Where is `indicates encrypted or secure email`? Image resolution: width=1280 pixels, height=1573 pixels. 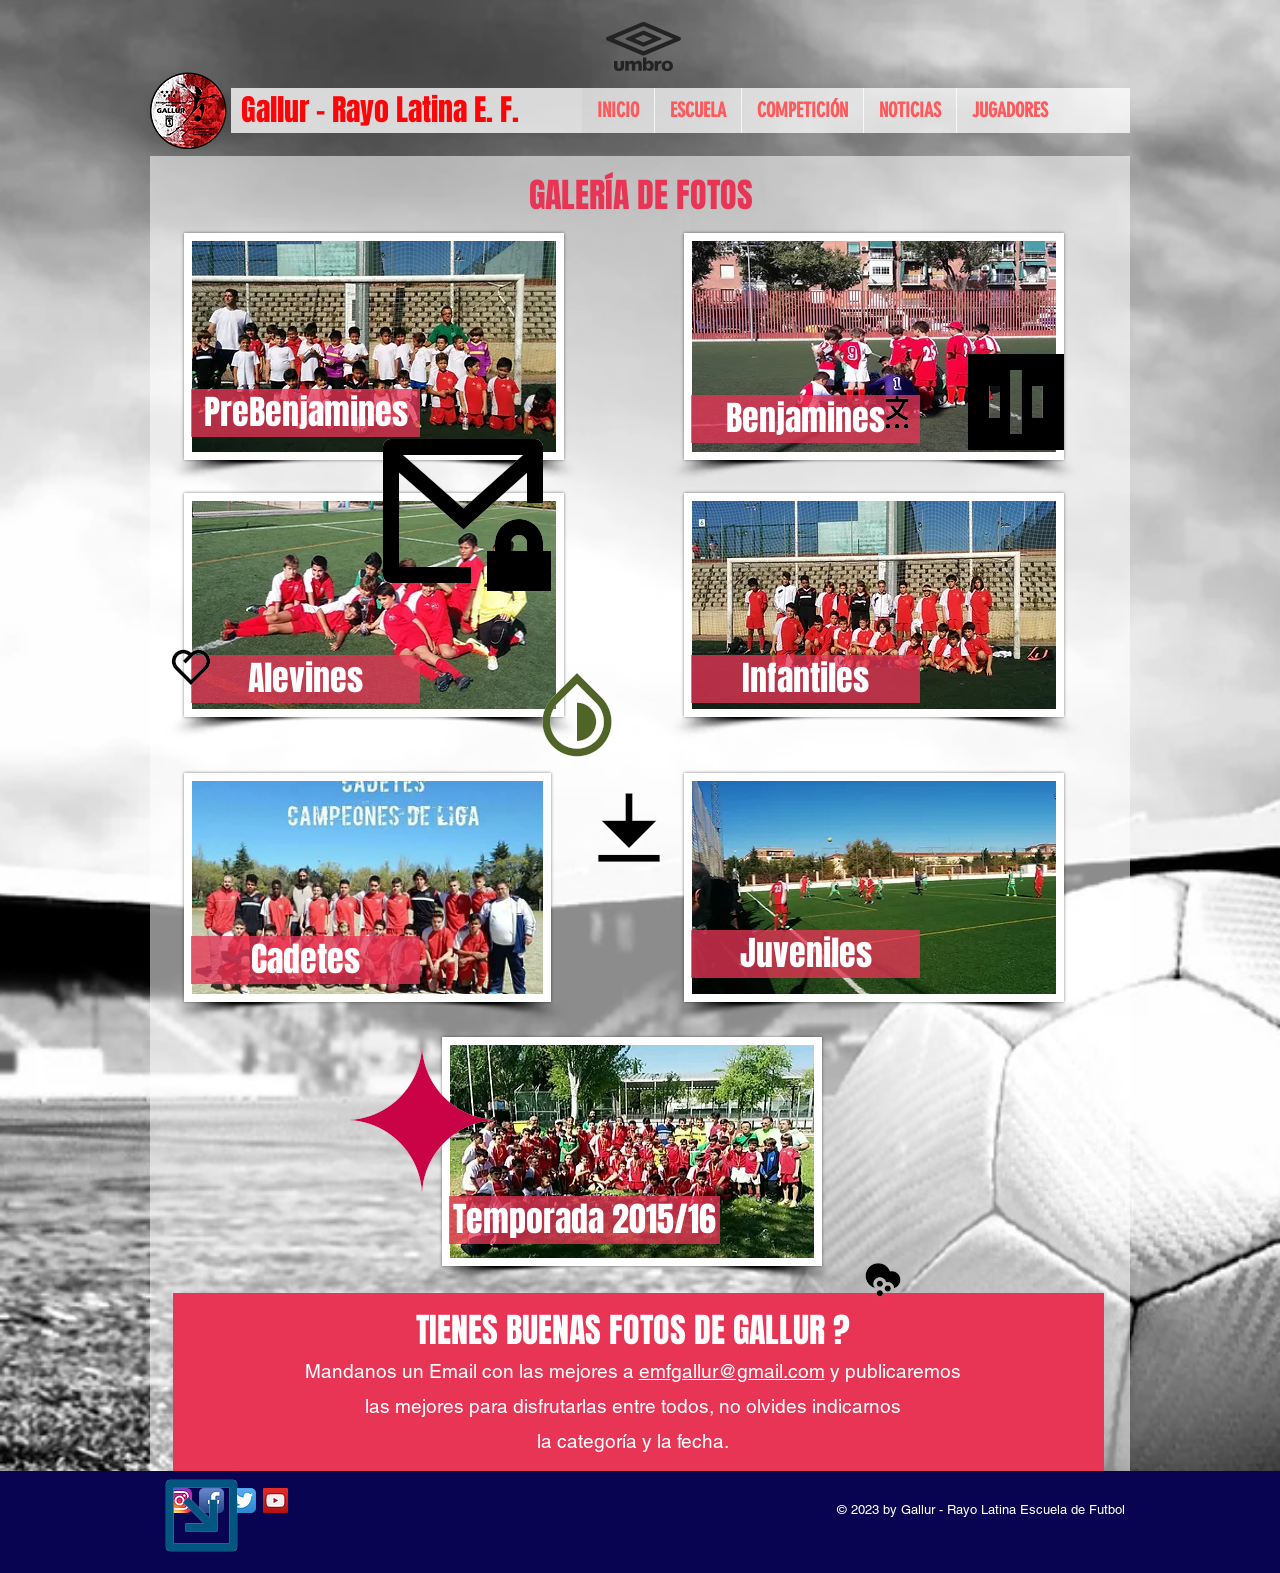 indicates encrypted or secure email is located at coordinates (463, 511).